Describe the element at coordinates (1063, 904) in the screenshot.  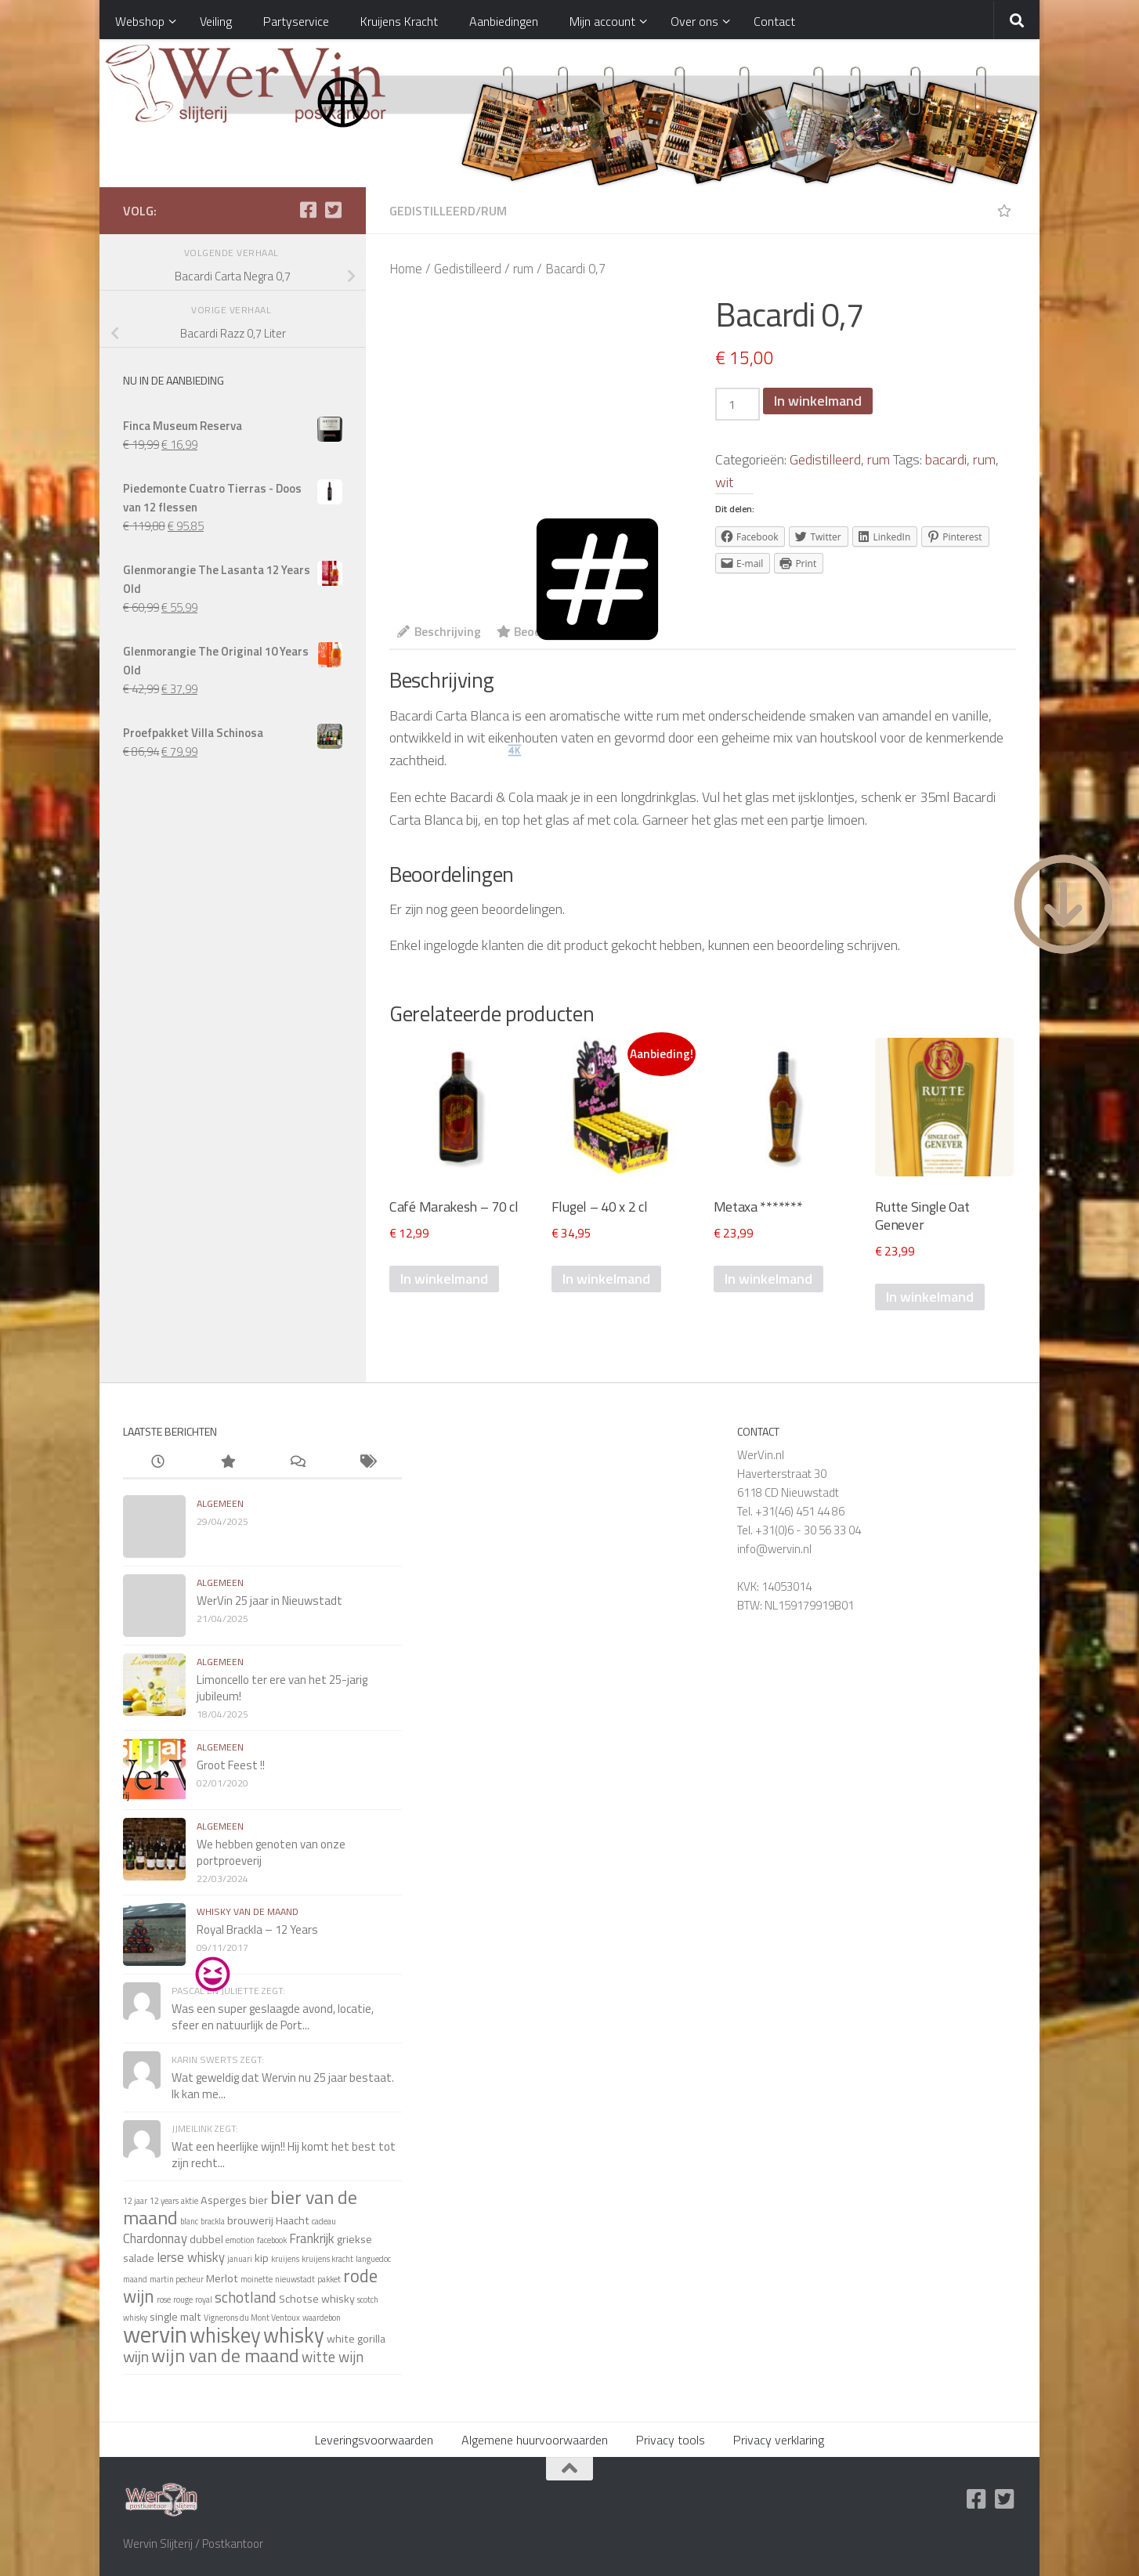
I see `download file or content` at that location.